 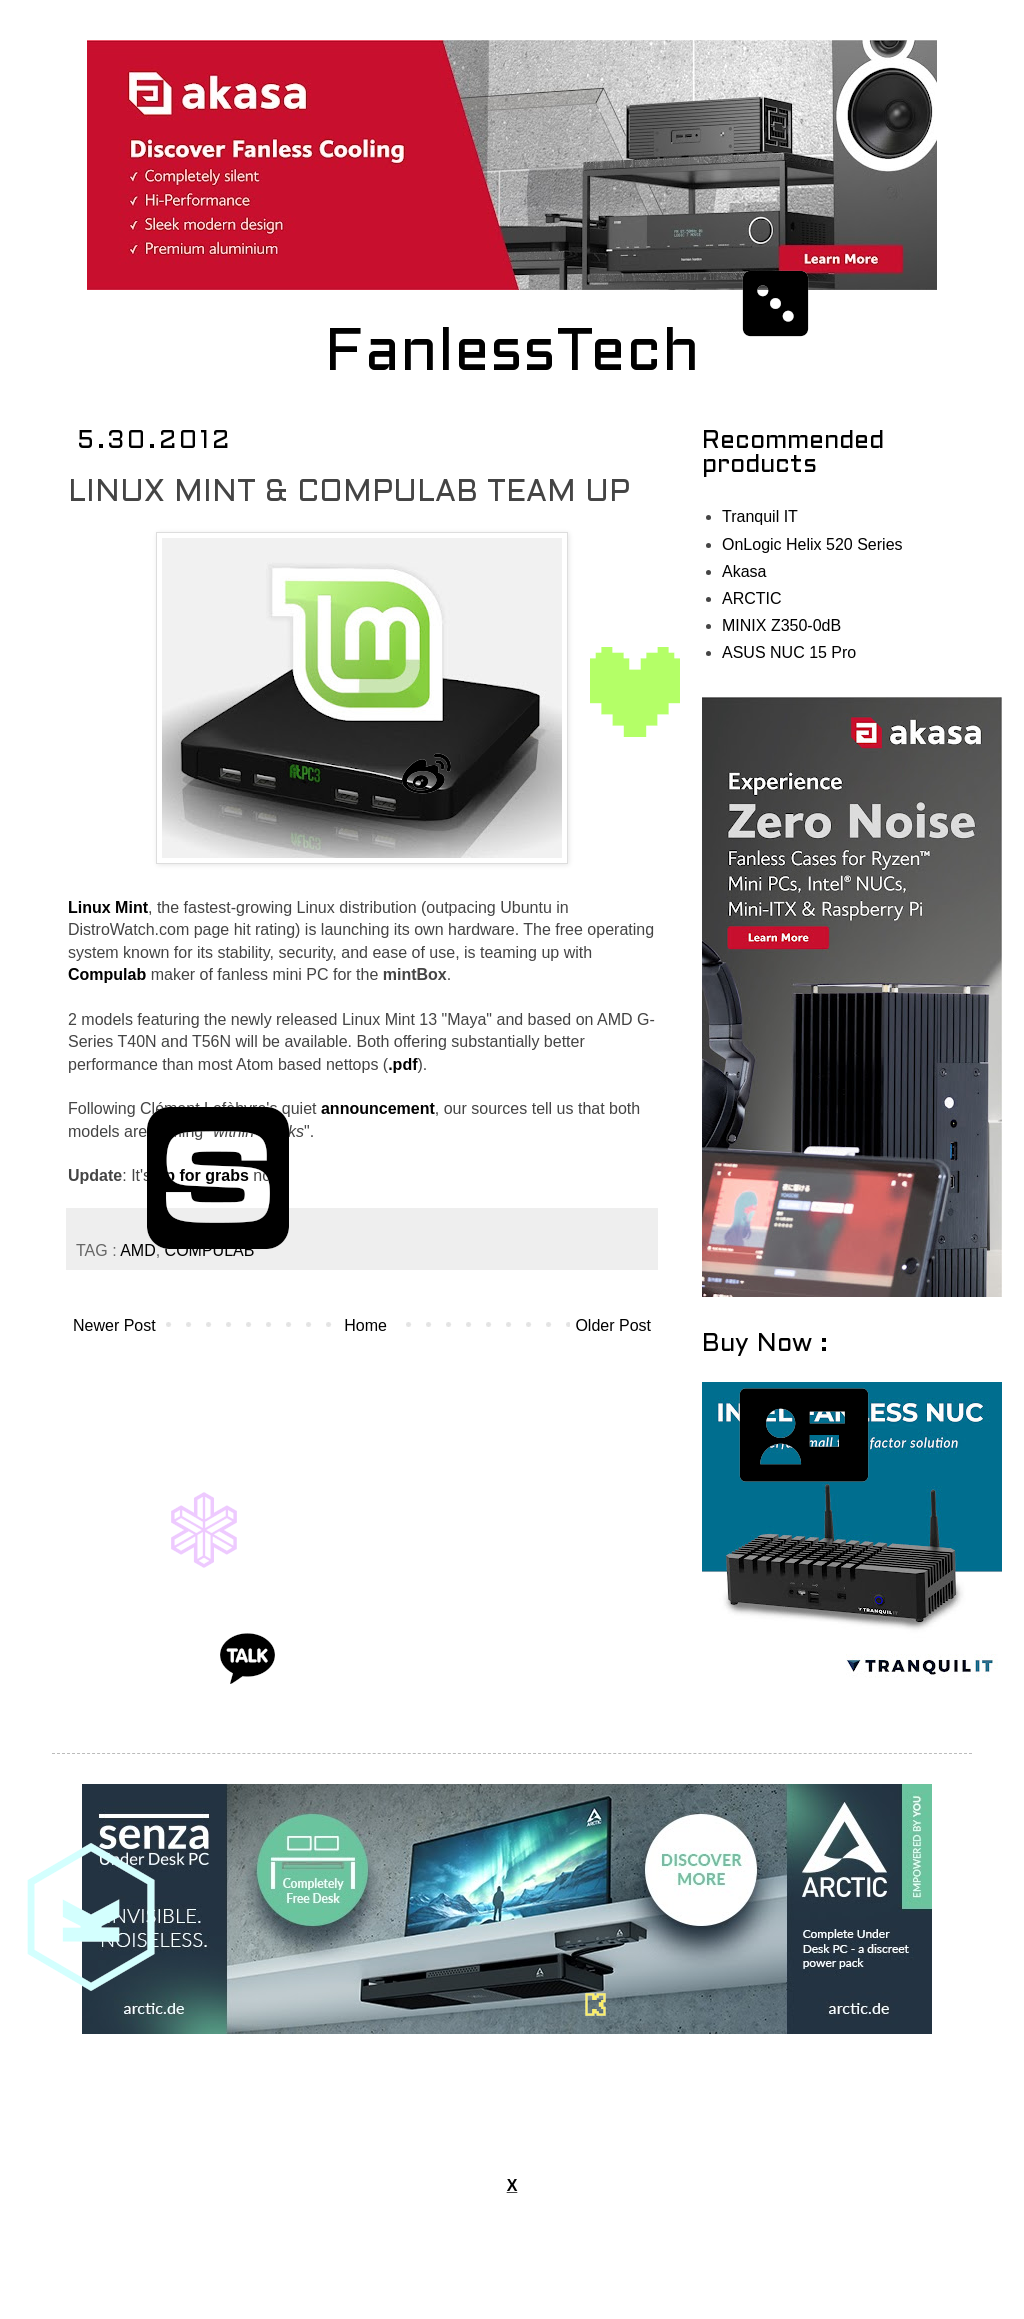 What do you see at coordinates (635, 692) in the screenshot?
I see `launch undertale game` at bounding box center [635, 692].